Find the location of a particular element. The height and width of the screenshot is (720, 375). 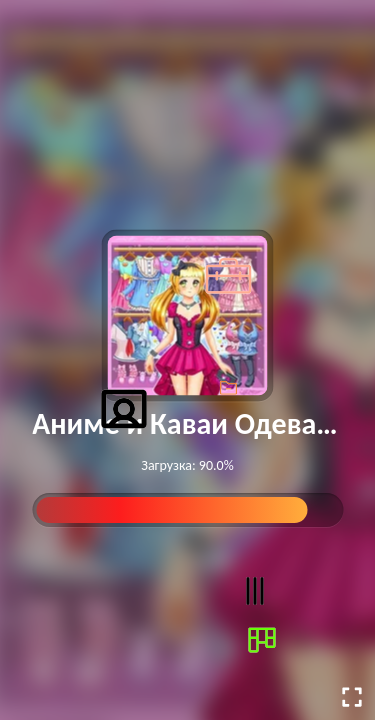

indicates a count of three is located at coordinates (255, 591).